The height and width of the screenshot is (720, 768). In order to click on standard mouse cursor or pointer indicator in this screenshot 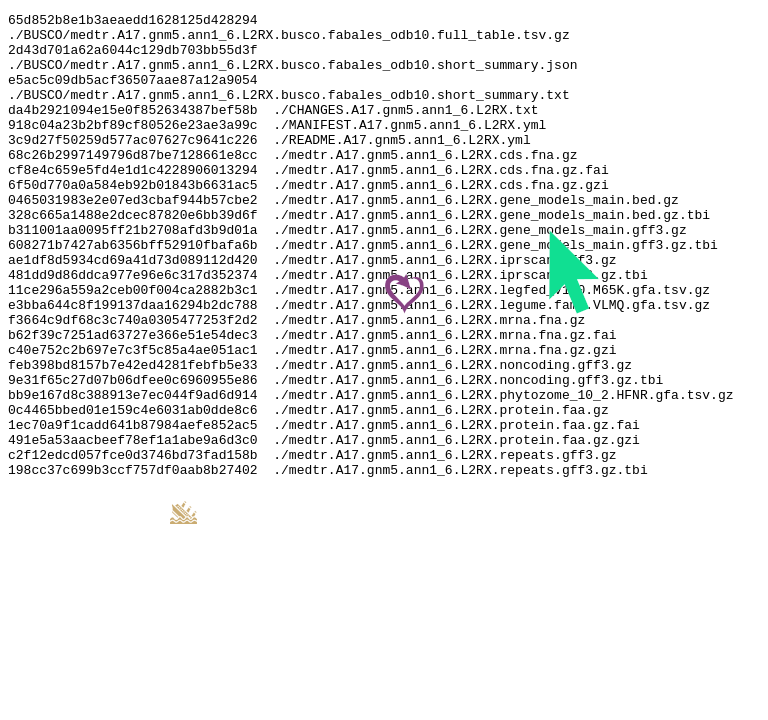, I will do `click(574, 272)`.